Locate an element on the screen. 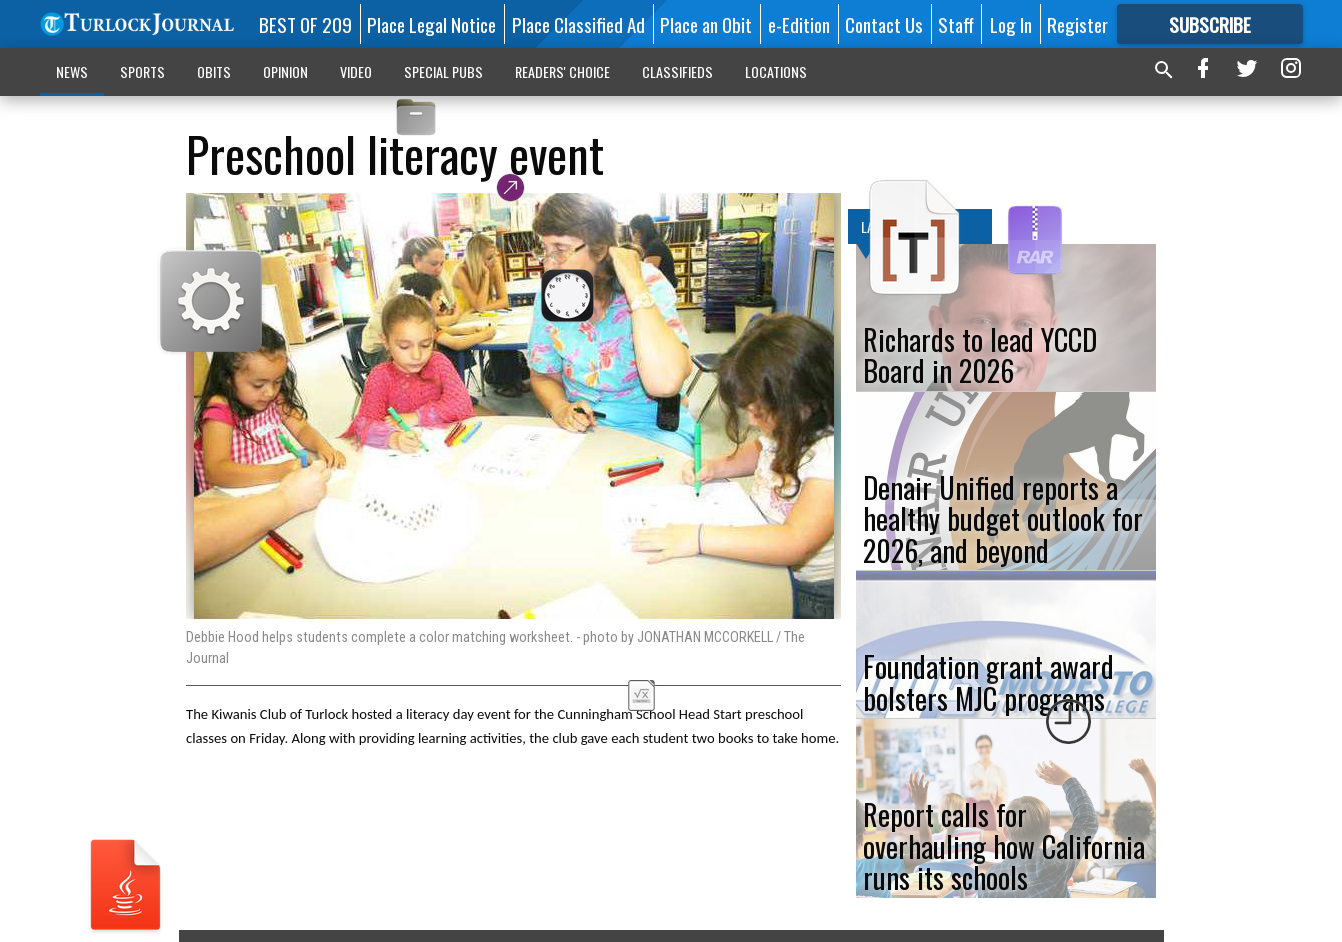 Image resolution: width=1342 pixels, height=942 pixels. open the file manager application is located at coordinates (416, 117).